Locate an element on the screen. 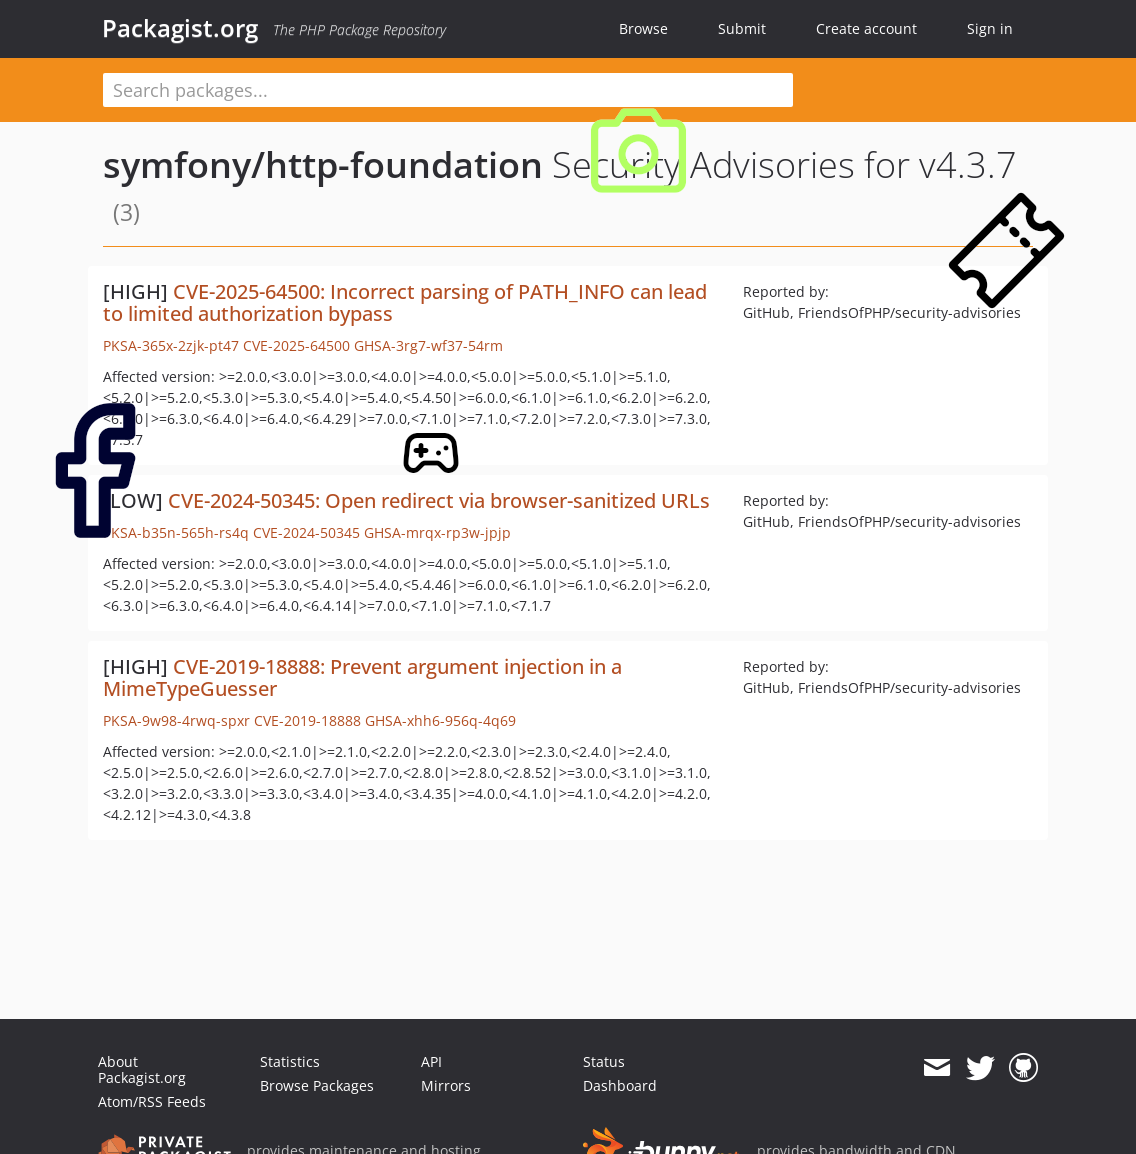 This screenshot has height=1154, width=1136. view your tickets or passes is located at coordinates (1006, 250).